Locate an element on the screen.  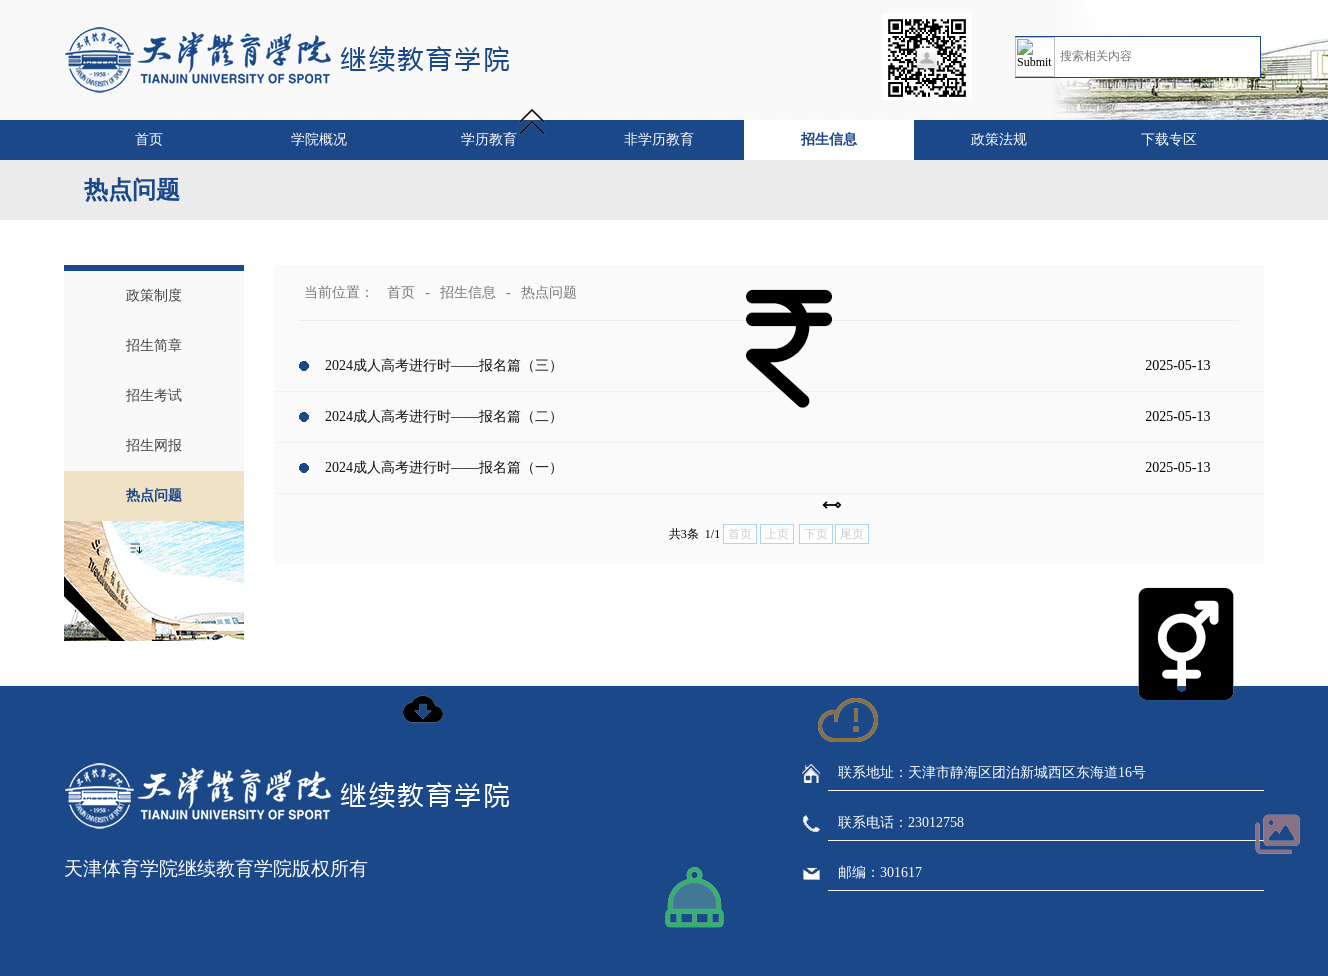
view price in Indian rupees is located at coordinates (784, 346).